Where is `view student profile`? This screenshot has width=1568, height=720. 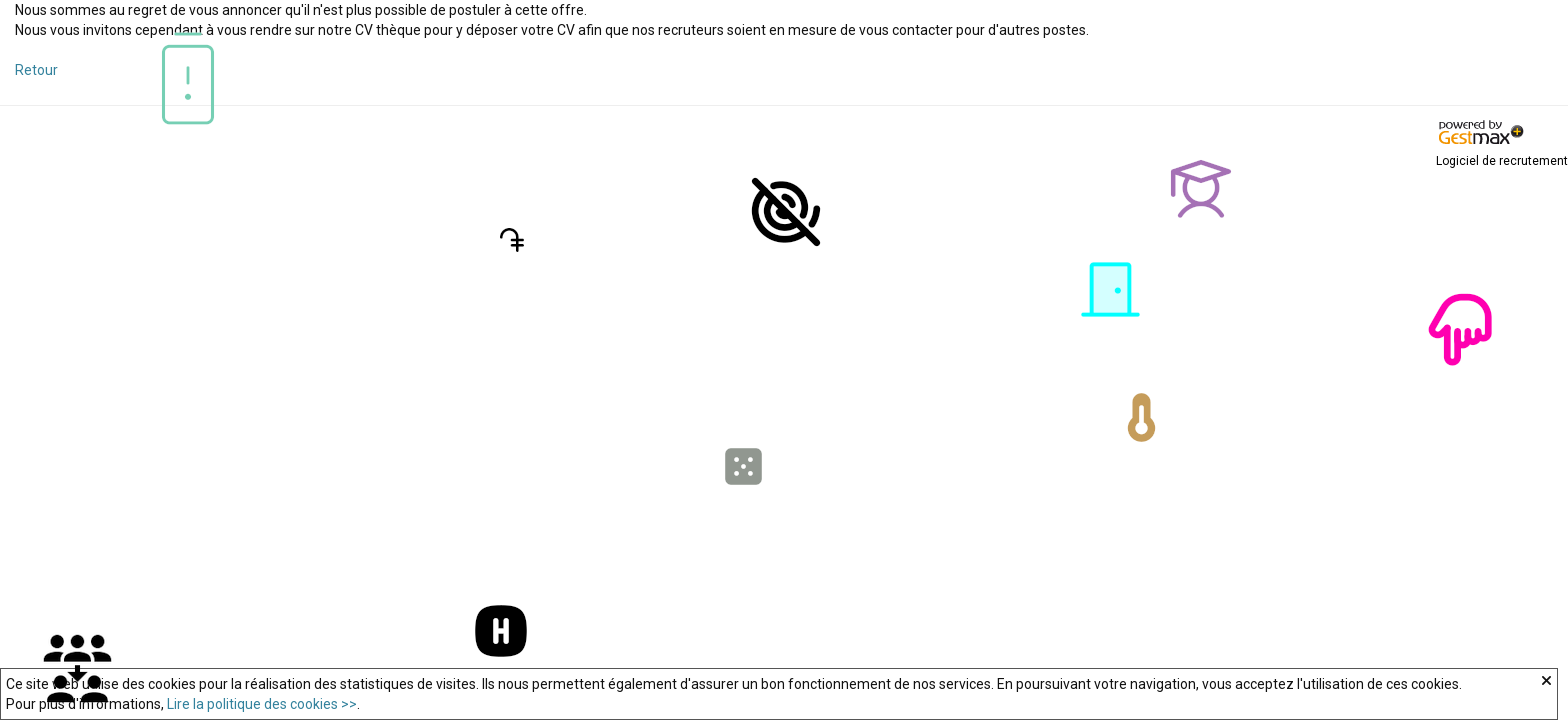
view student profile is located at coordinates (1201, 190).